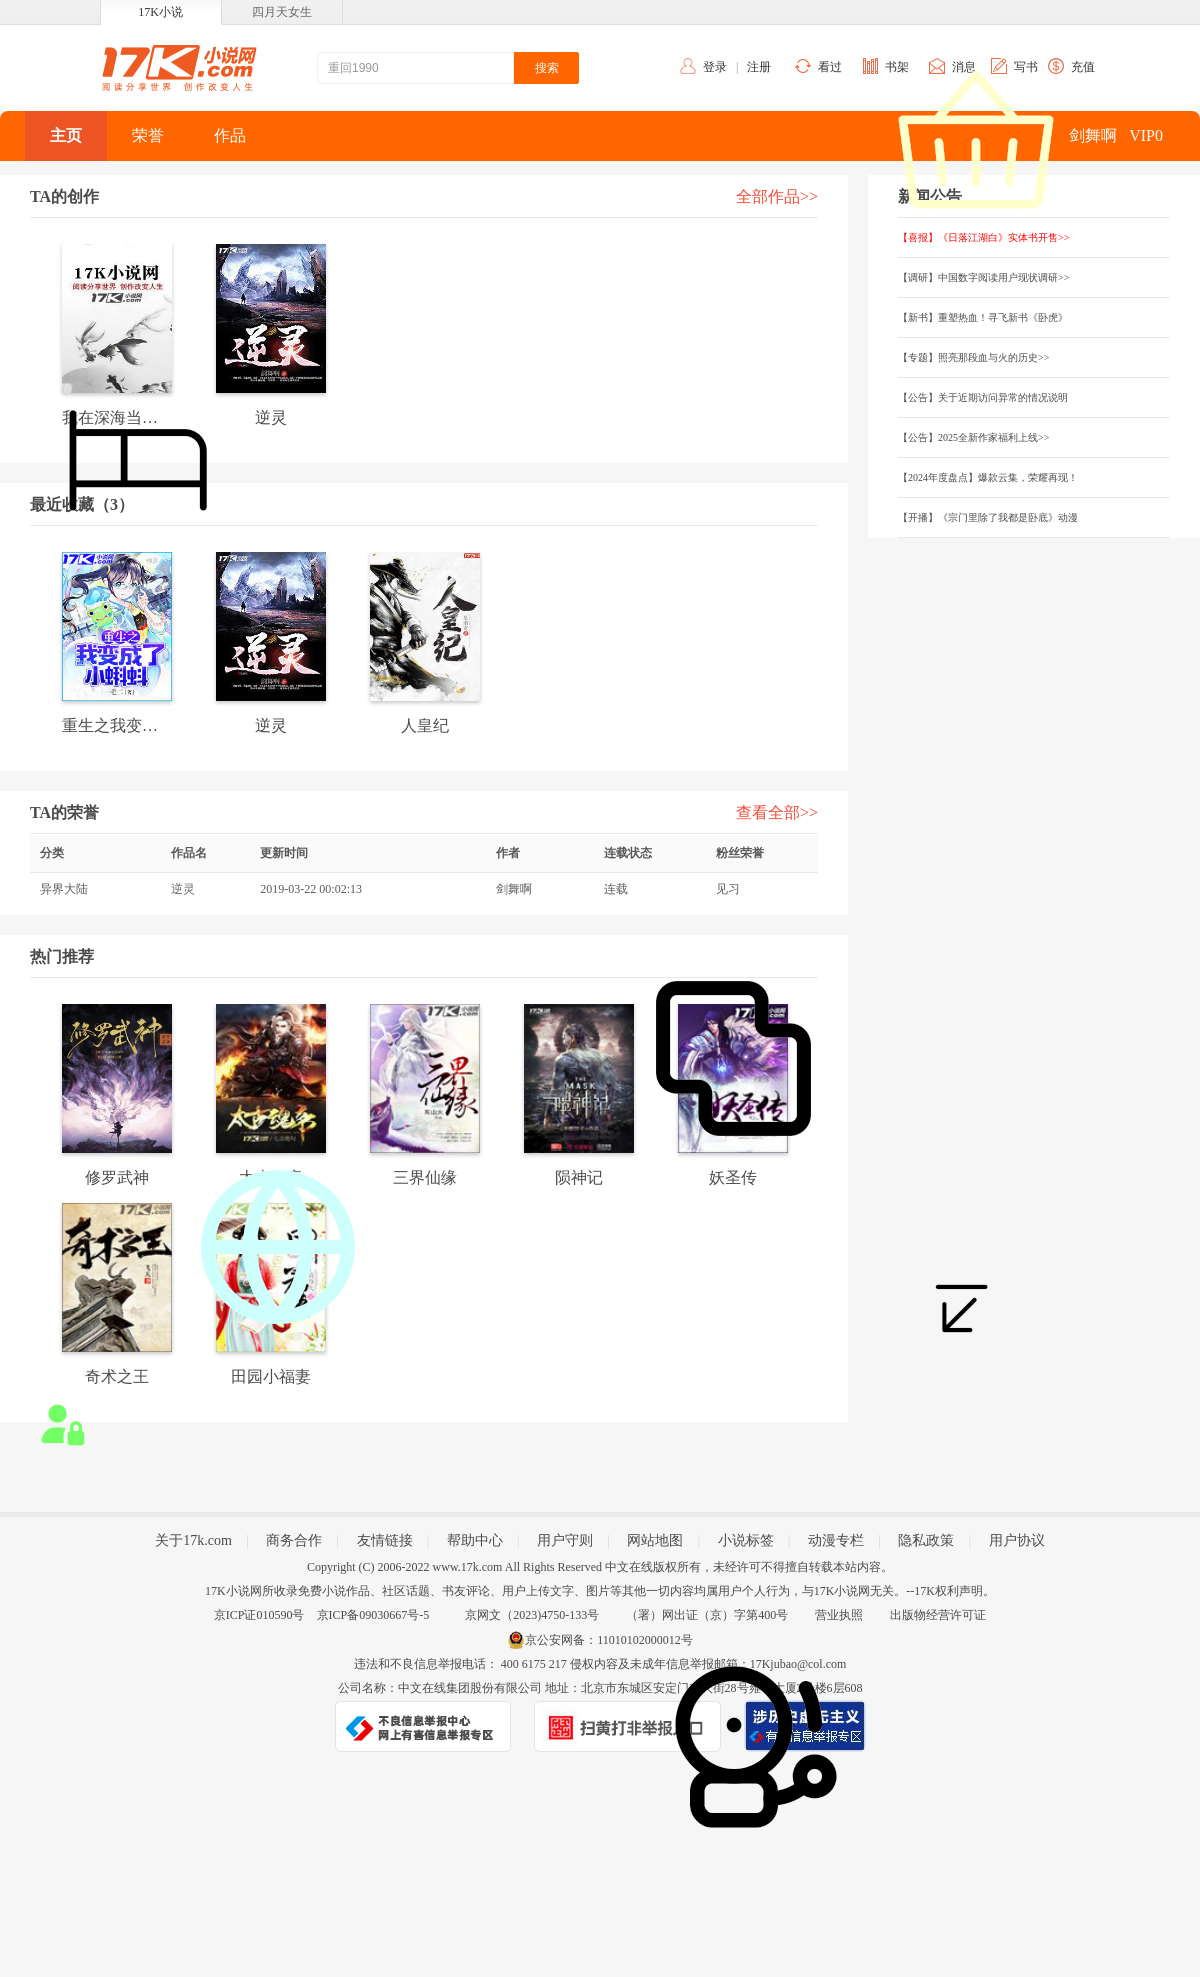 The width and height of the screenshot is (1200, 1977). Describe the element at coordinates (62, 1423) in the screenshot. I see `lock or secure a user account` at that location.